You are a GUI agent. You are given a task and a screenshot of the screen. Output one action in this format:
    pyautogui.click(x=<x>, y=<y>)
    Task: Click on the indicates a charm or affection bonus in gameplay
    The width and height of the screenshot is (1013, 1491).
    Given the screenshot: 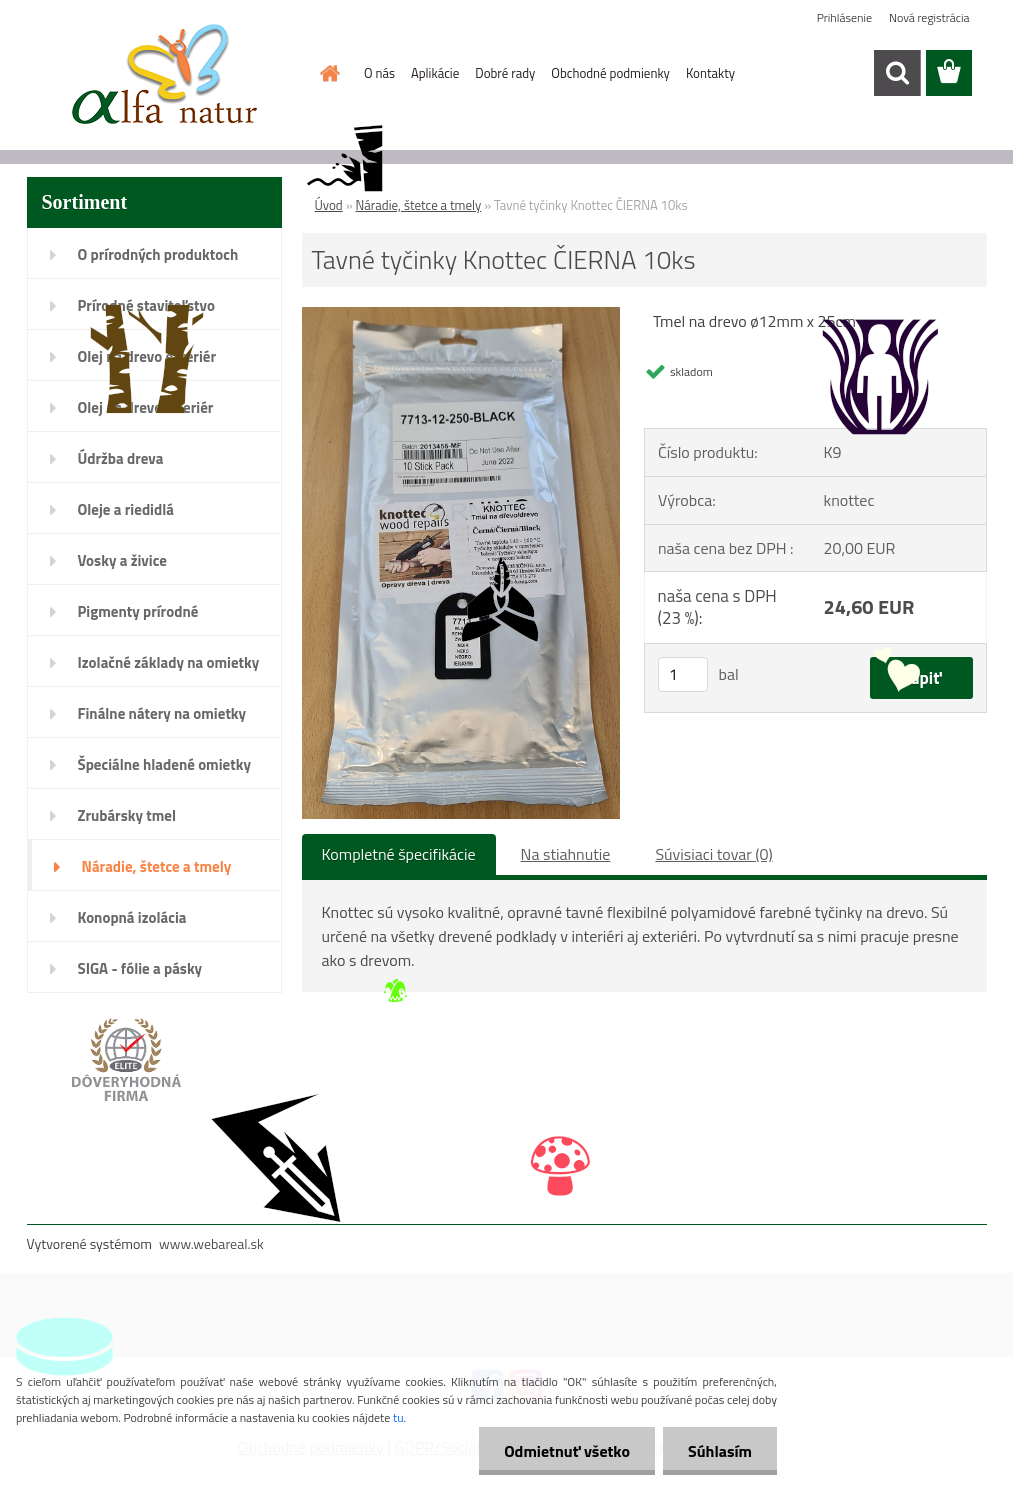 What is the action you would take?
    pyautogui.click(x=897, y=669)
    